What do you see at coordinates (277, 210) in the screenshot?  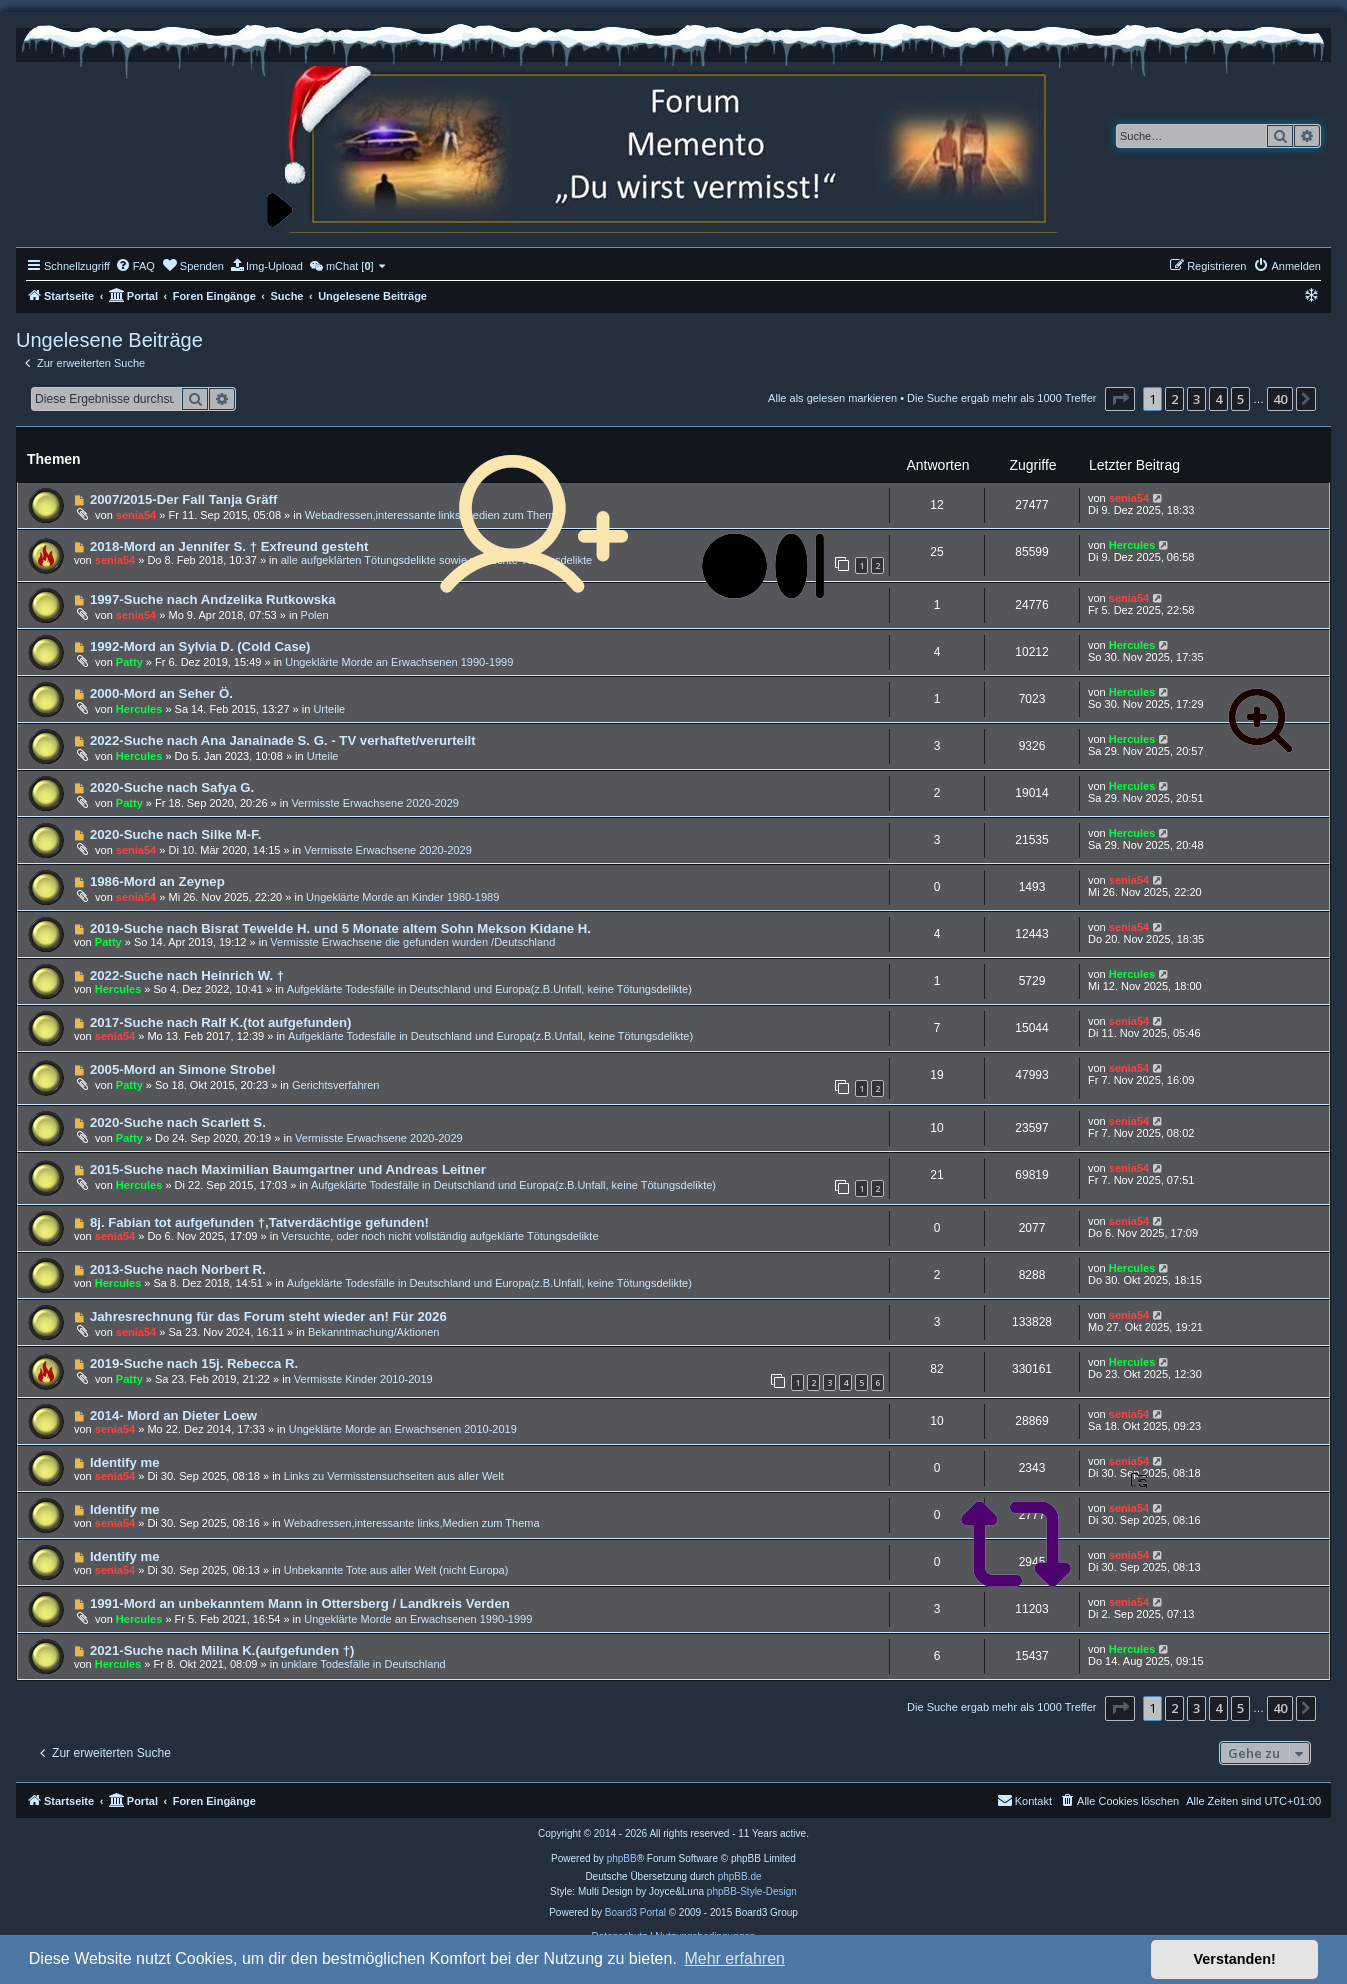 I see `go to next item or screen` at bounding box center [277, 210].